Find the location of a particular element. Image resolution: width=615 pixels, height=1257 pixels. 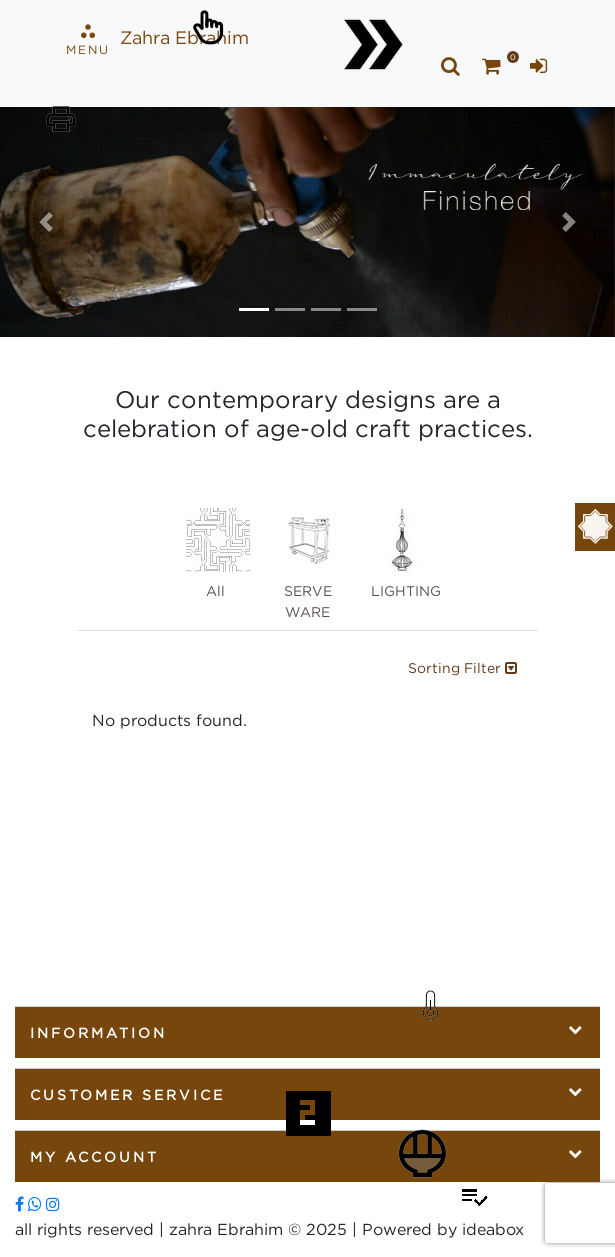

skip forward or advance quickly is located at coordinates (372, 44).